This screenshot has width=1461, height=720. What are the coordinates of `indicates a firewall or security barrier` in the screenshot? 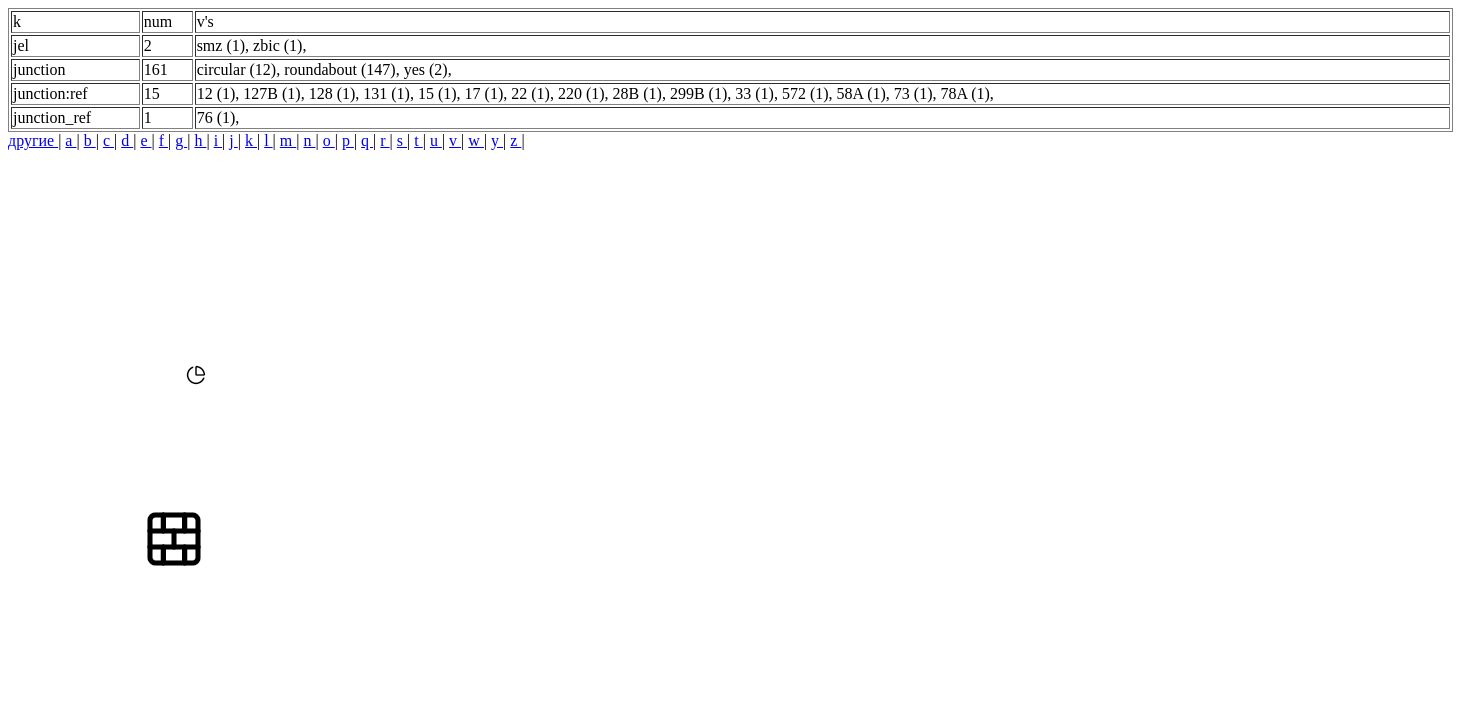 It's located at (174, 539).